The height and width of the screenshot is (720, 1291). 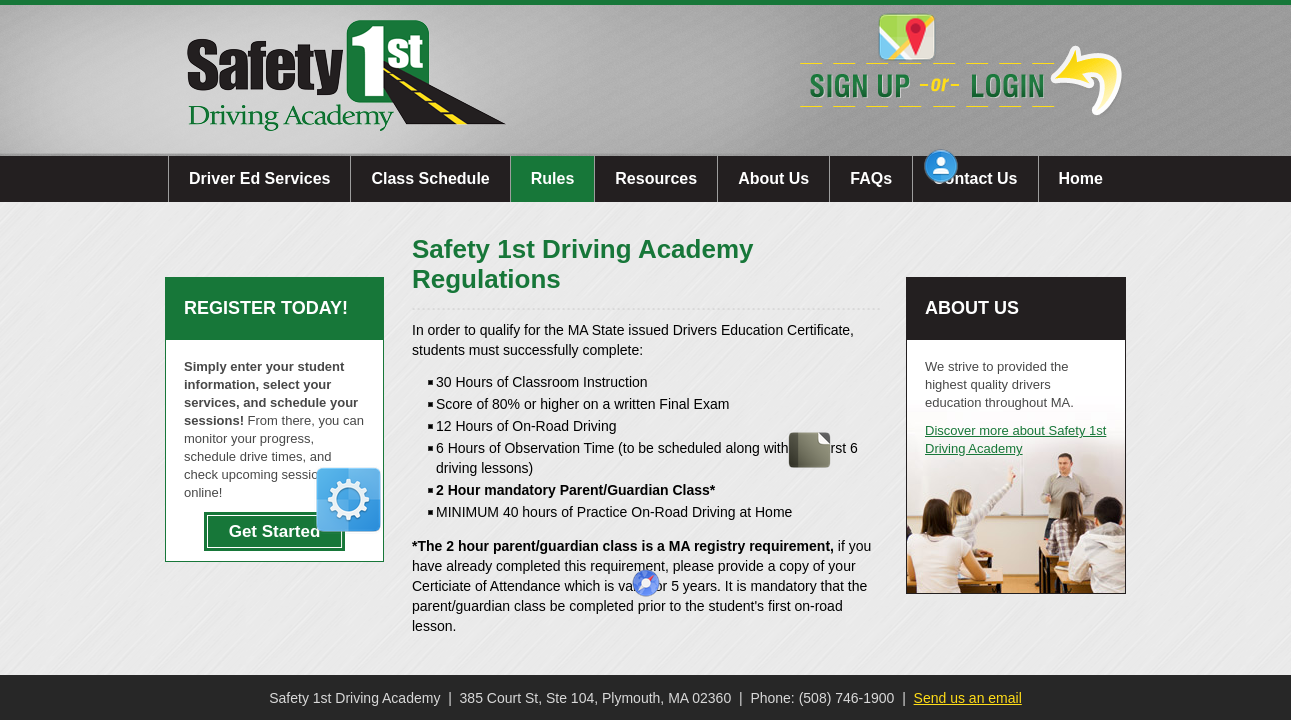 What do you see at coordinates (809, 448) in the screenshot?
I see `change desktop wallpaper settings` at bounding box center [809, 448].